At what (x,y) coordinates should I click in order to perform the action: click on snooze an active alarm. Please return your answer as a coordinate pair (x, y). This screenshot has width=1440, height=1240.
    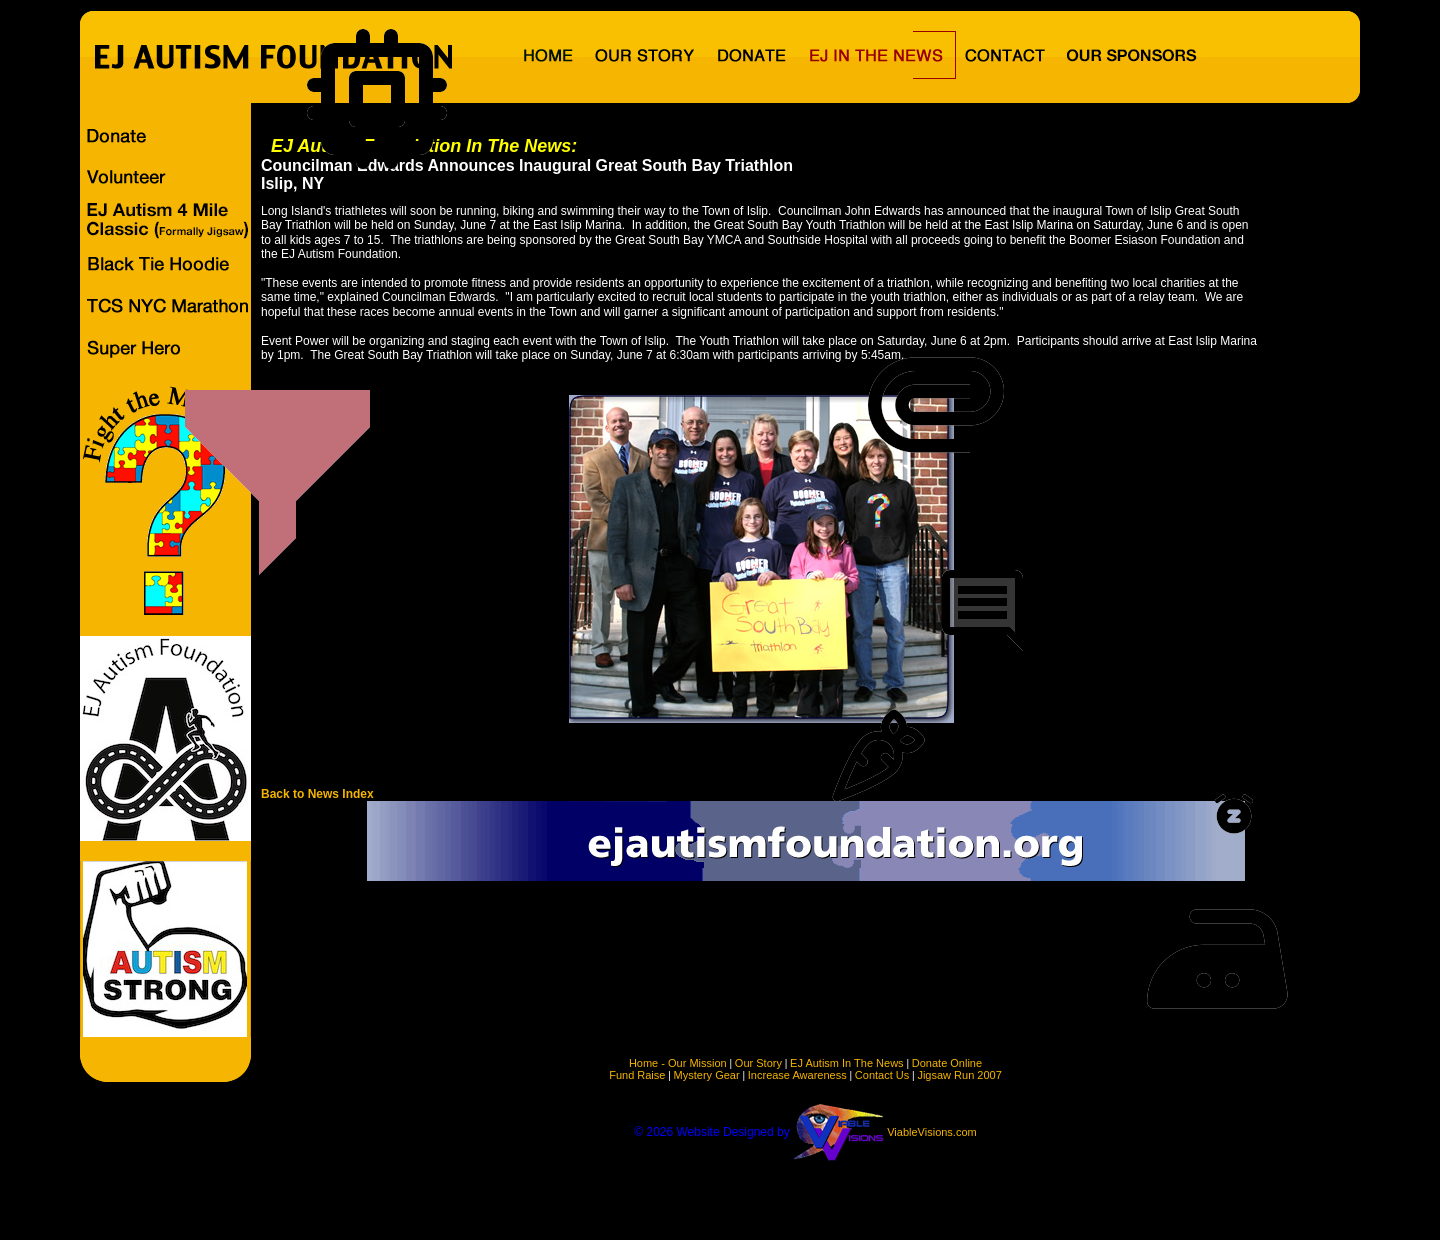
    Looking at the image, I should click on (1234, 814).